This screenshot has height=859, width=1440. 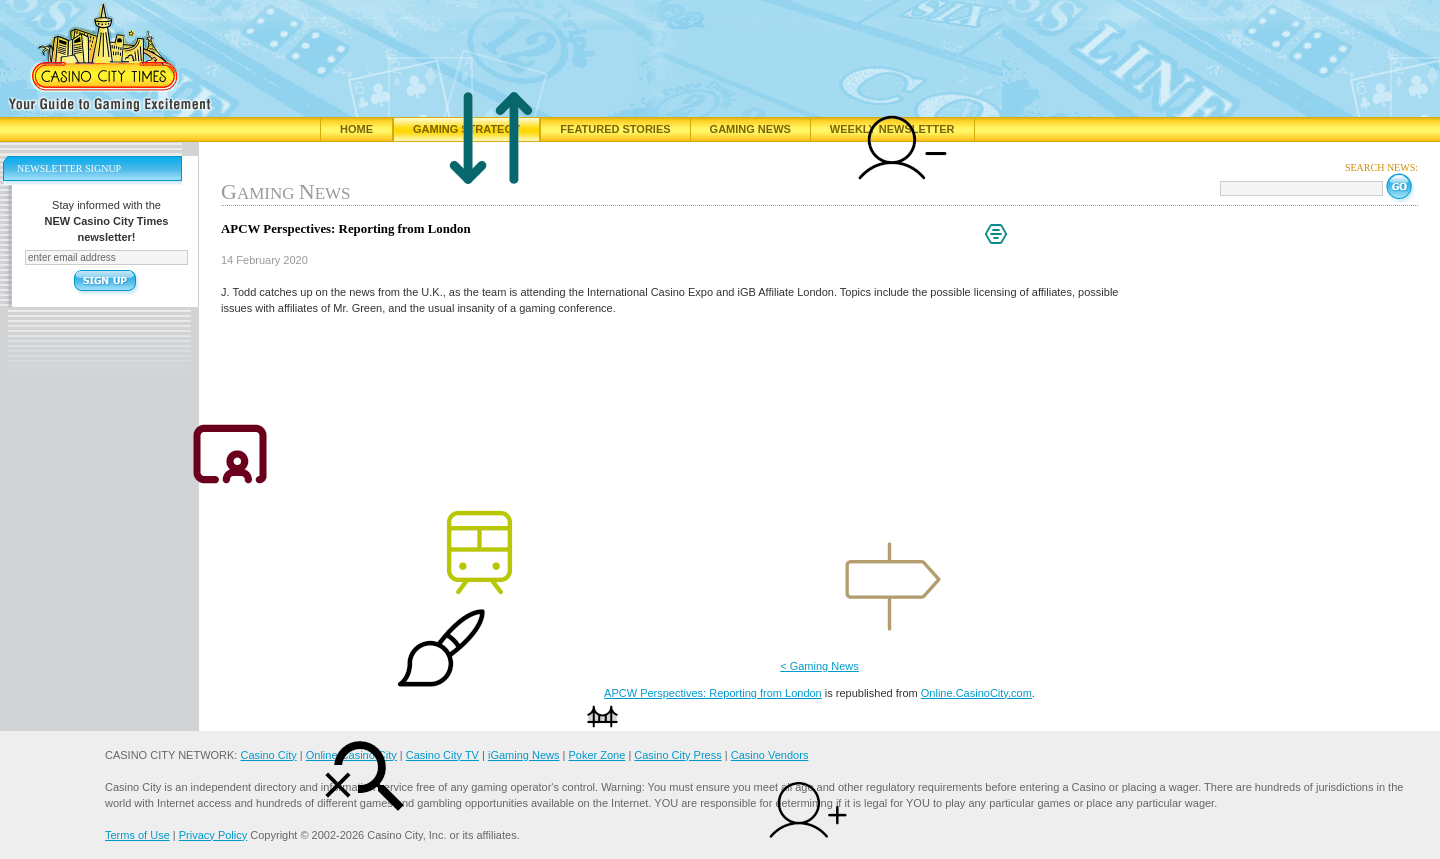 What do you see at coordinates (899, 150) in the screenshot?
I see `remove a user from a group or list` at bounding box center [899, 150].